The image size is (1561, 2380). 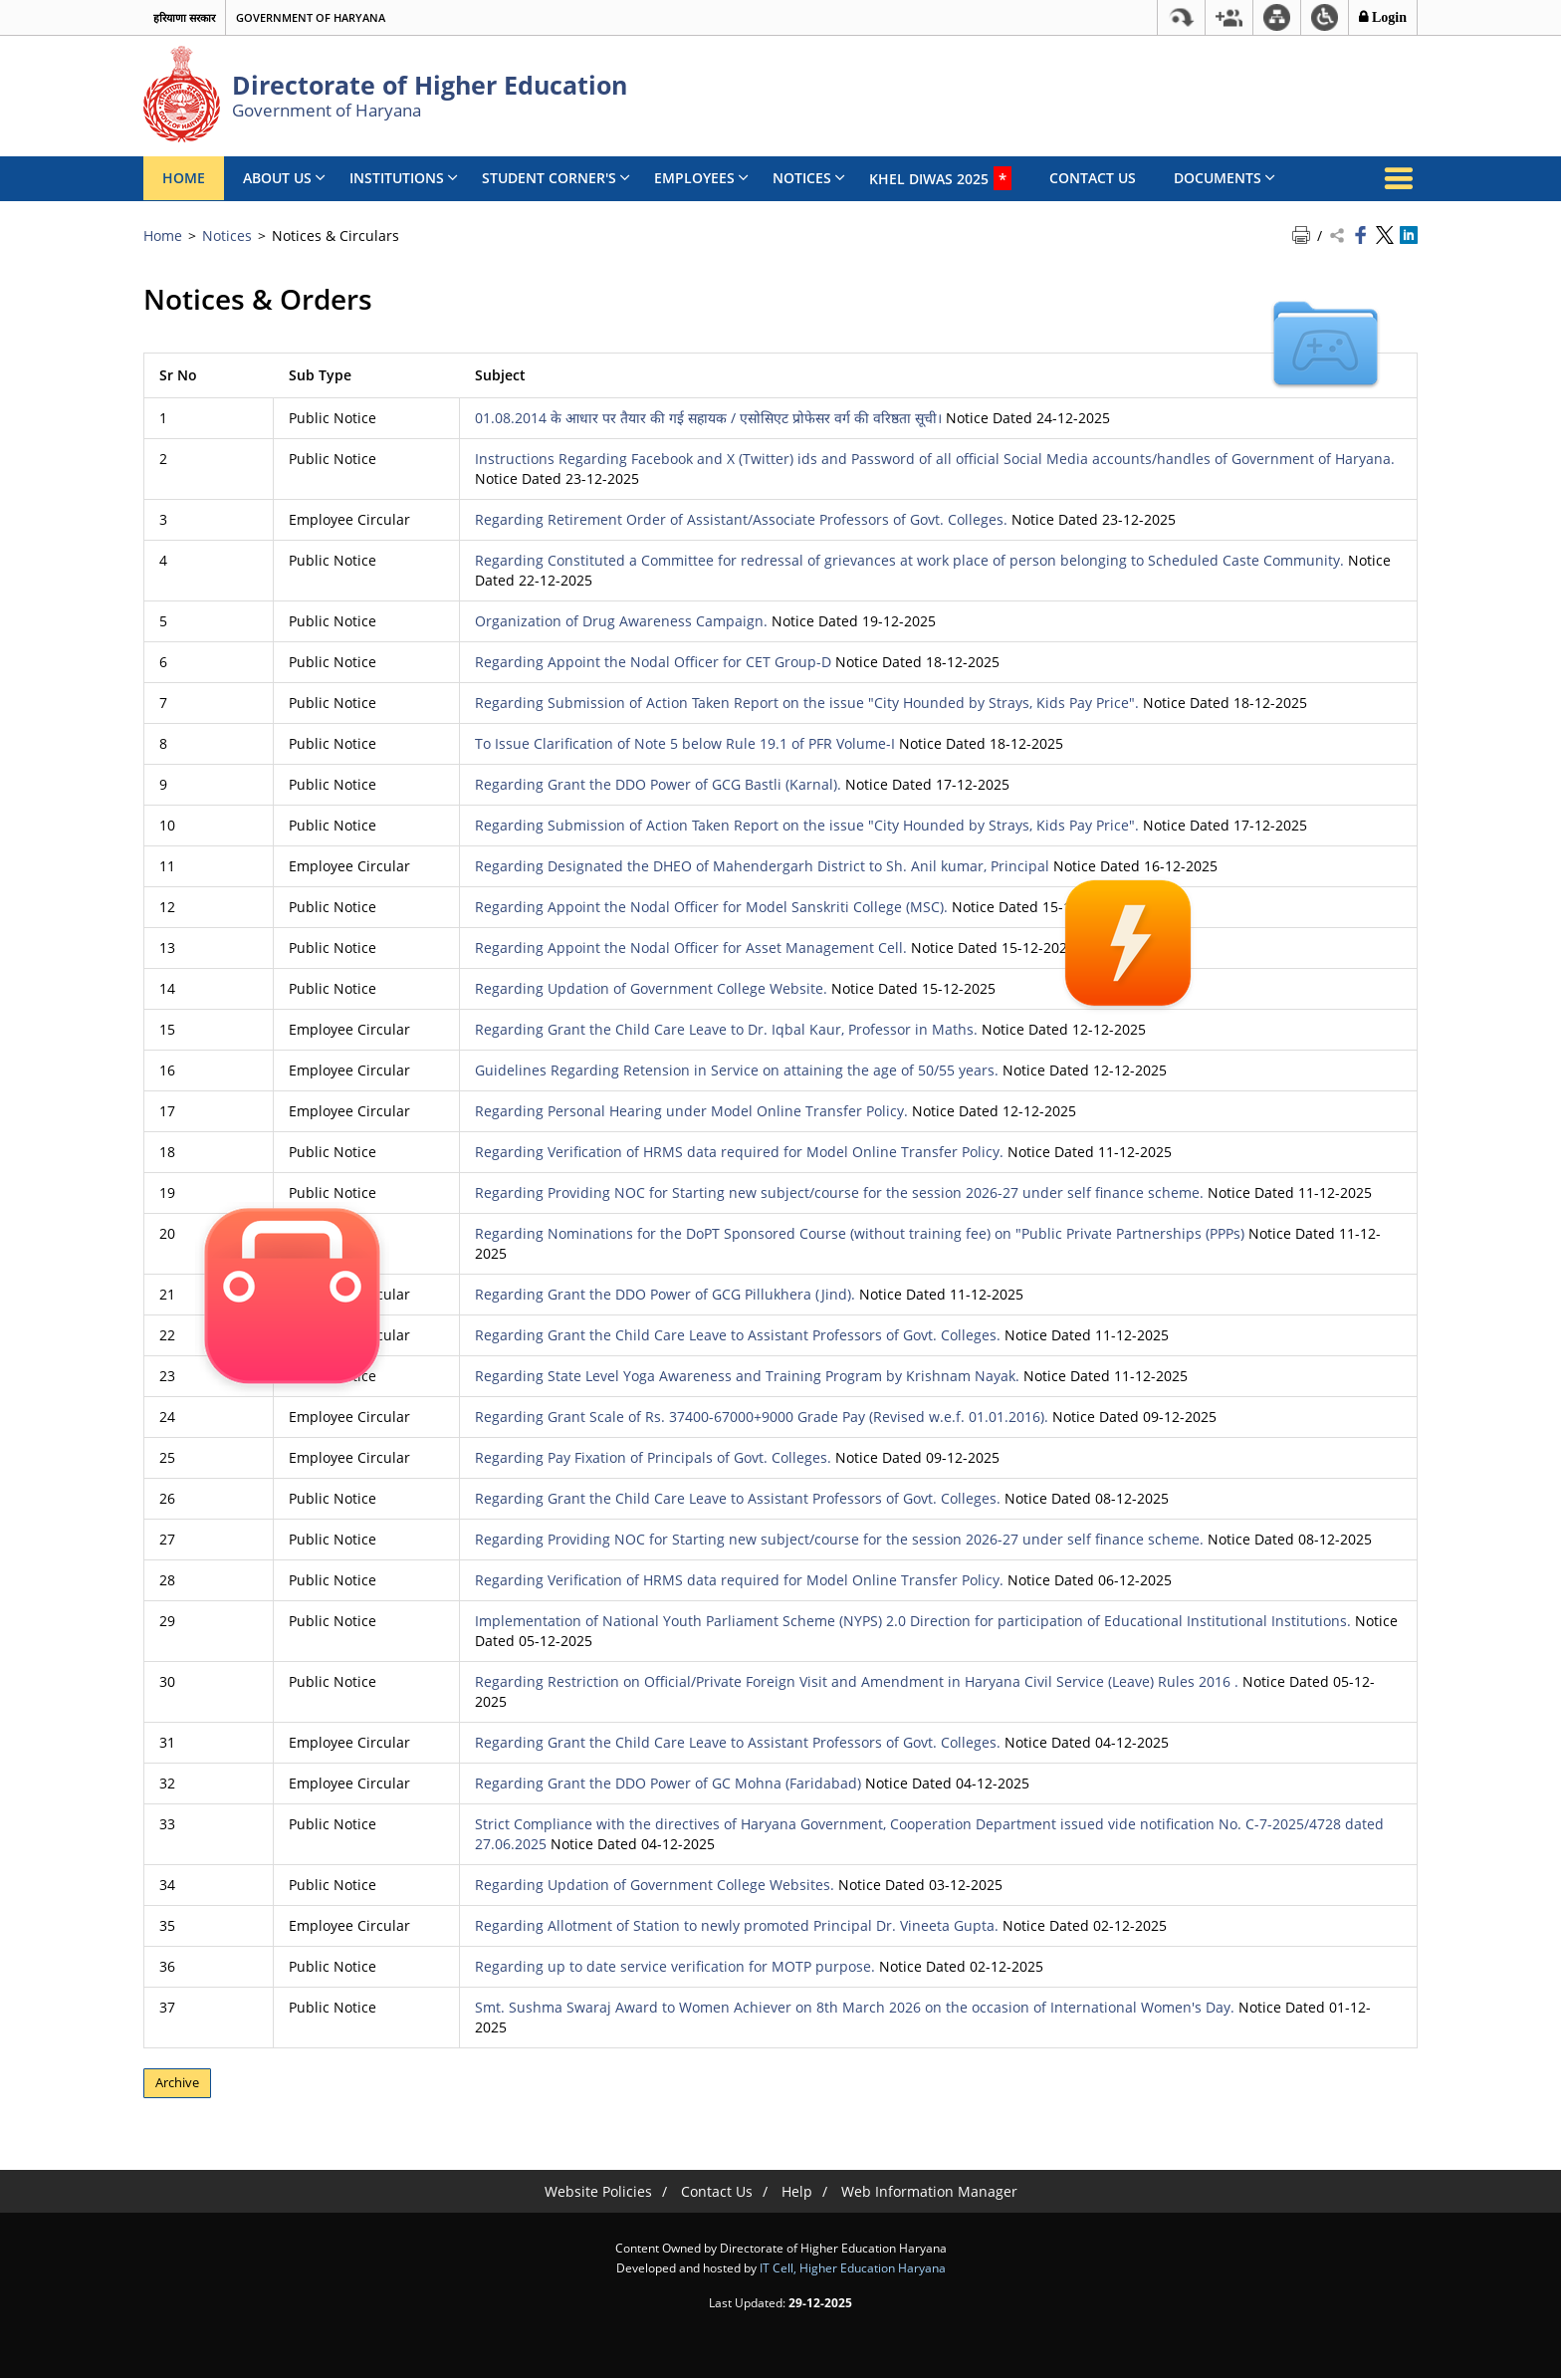 I want to click on open your games folder, so click(x=1325, y=343).